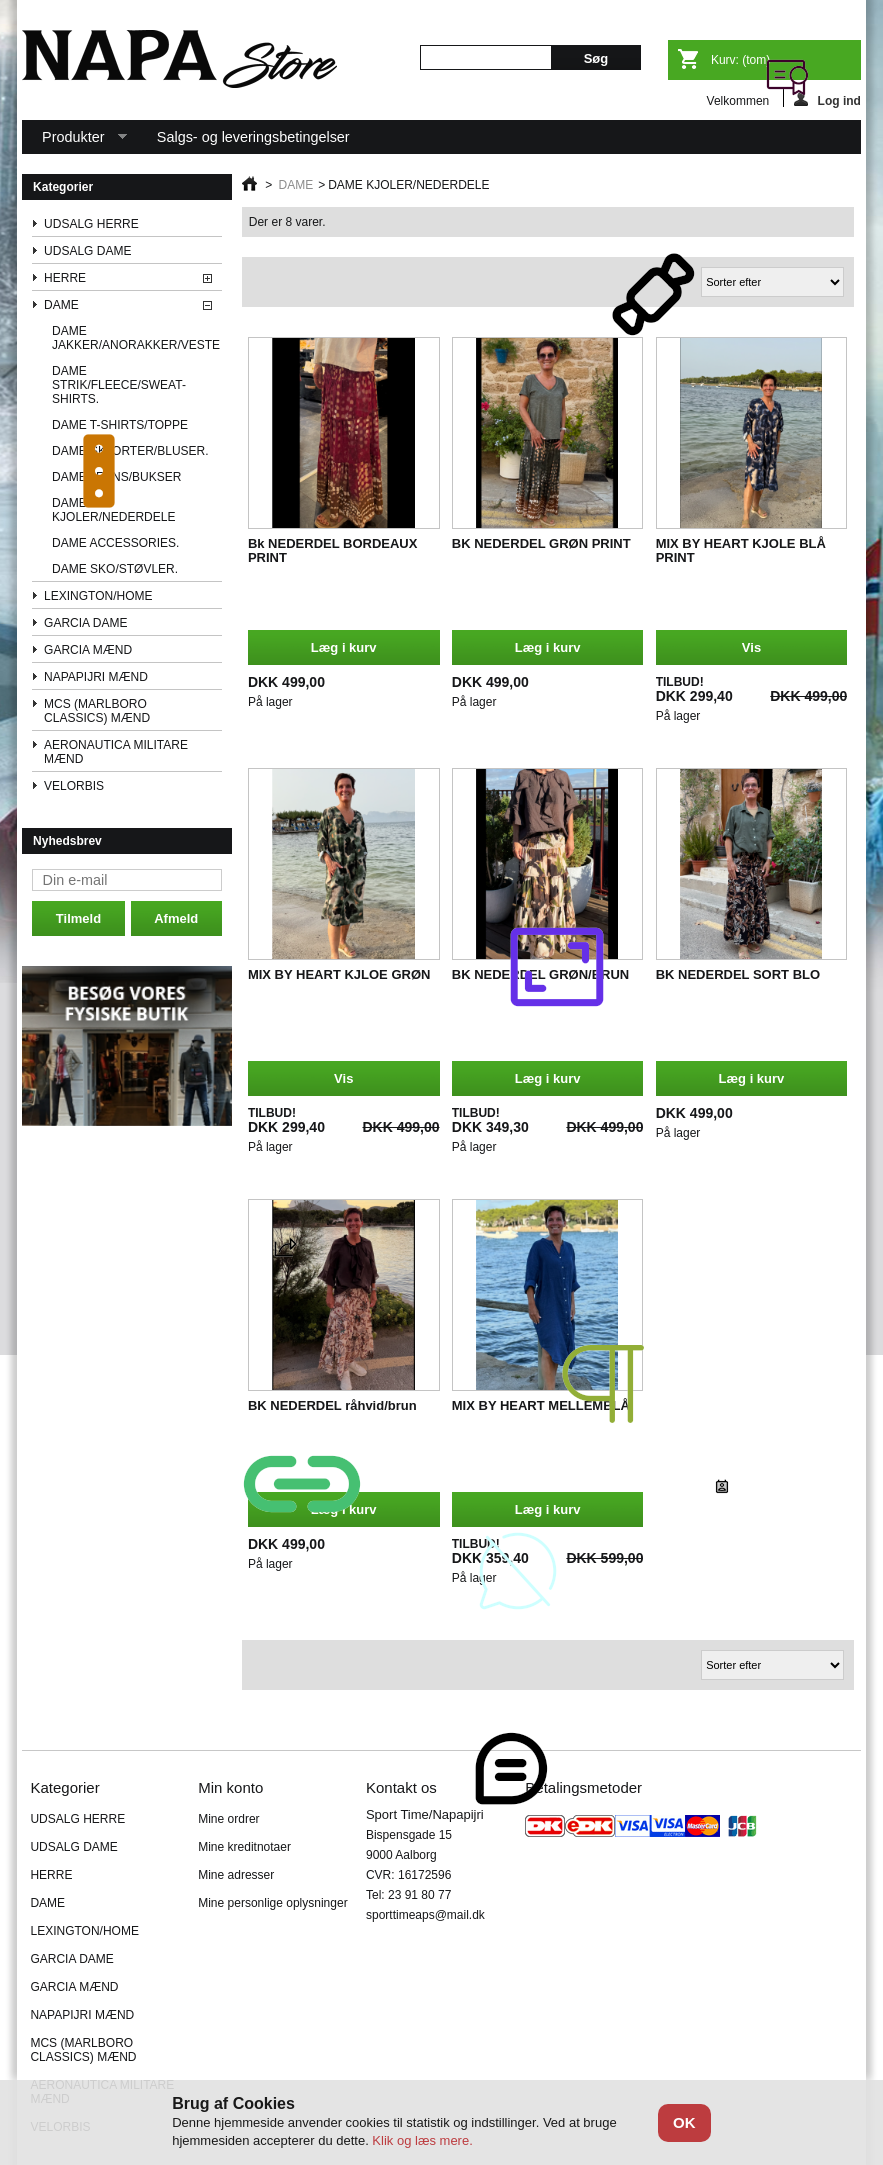 This screenshot has width=883, height=2165. What do you see at coordinates (302, 1484) in the screenshot?
I see `copy link to clipboard` at bounding box center [302, 1484].